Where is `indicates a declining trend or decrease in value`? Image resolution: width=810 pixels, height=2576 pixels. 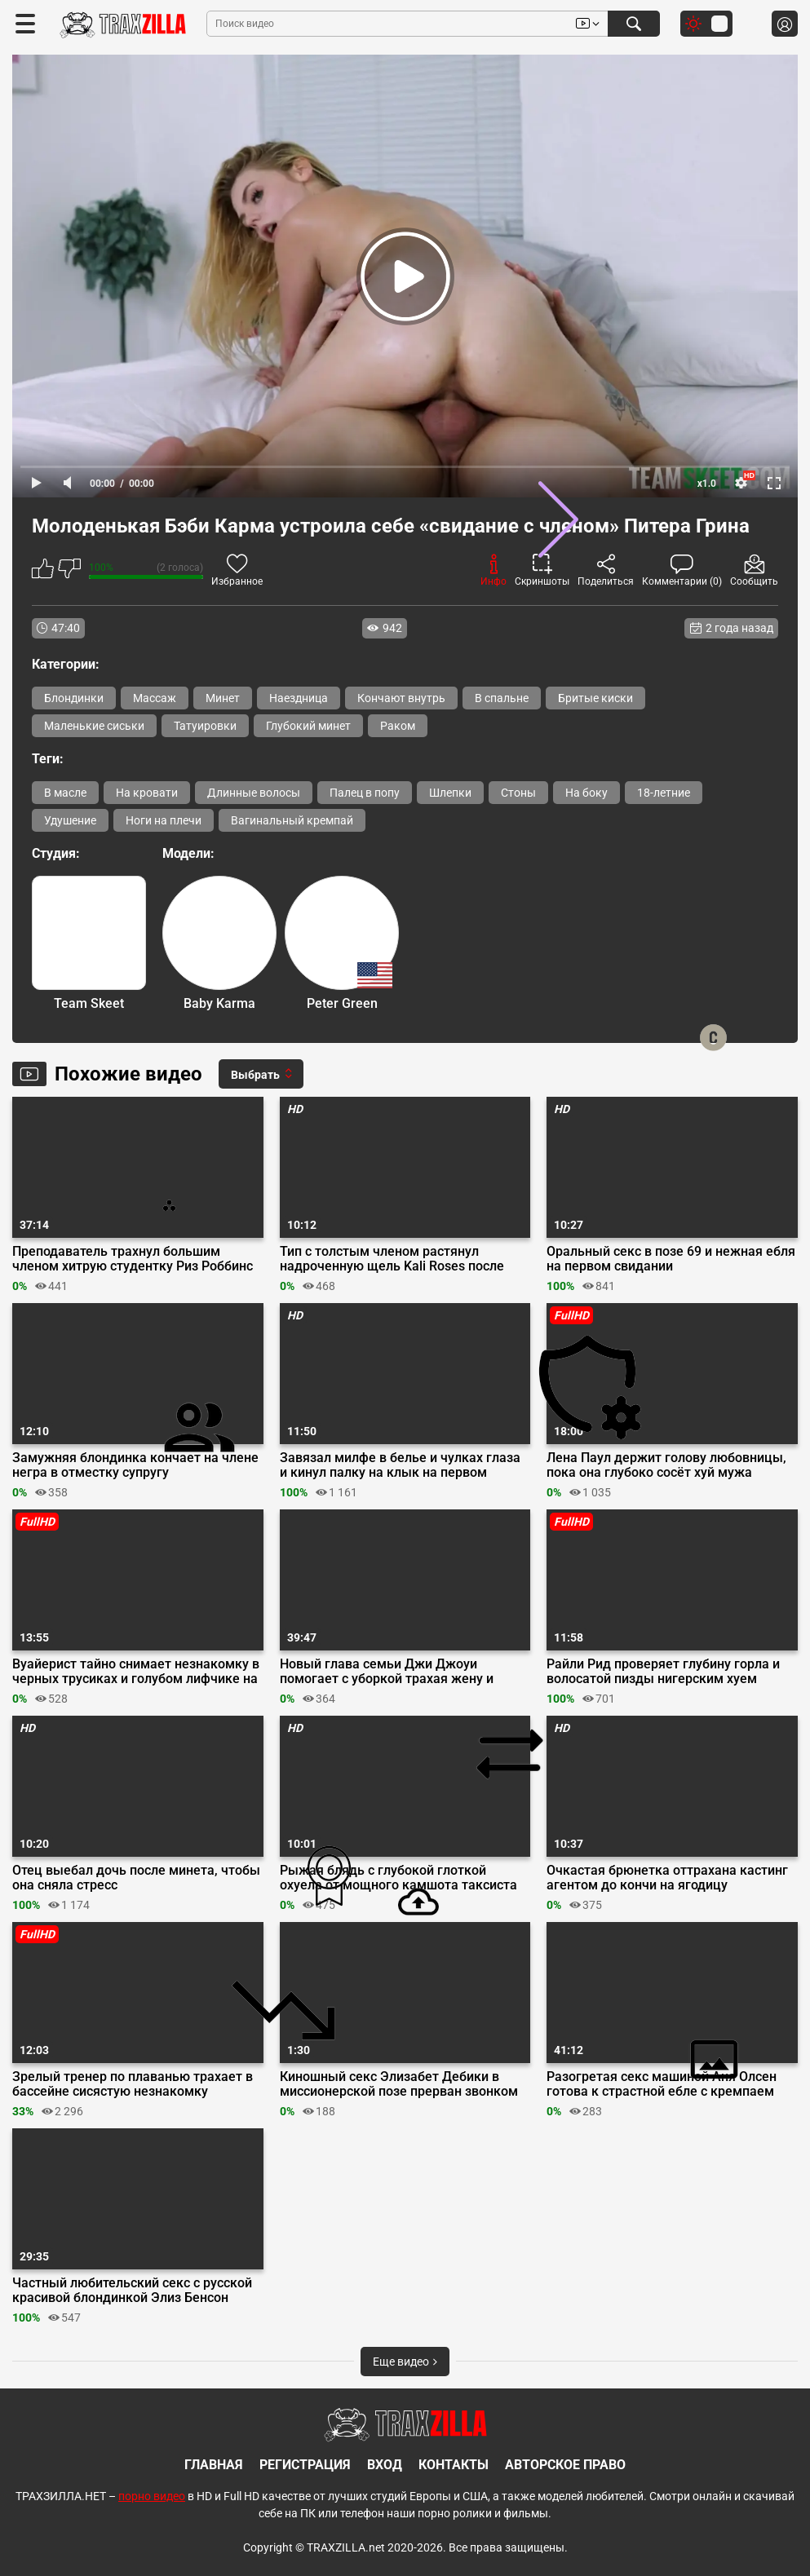 indicates a declining trend or decrease in value is located at coordinates (284, 2011).